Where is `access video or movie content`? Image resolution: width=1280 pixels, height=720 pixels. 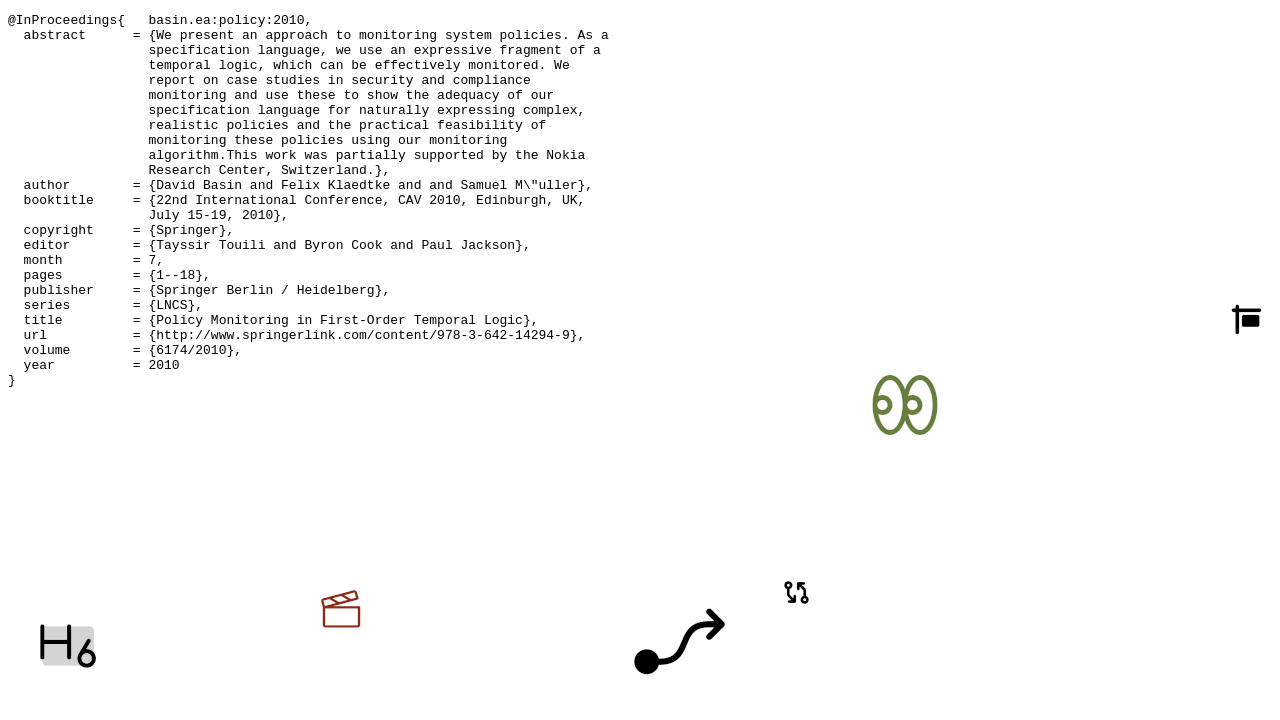 access video or movie content is located at coordinates (341, 610).